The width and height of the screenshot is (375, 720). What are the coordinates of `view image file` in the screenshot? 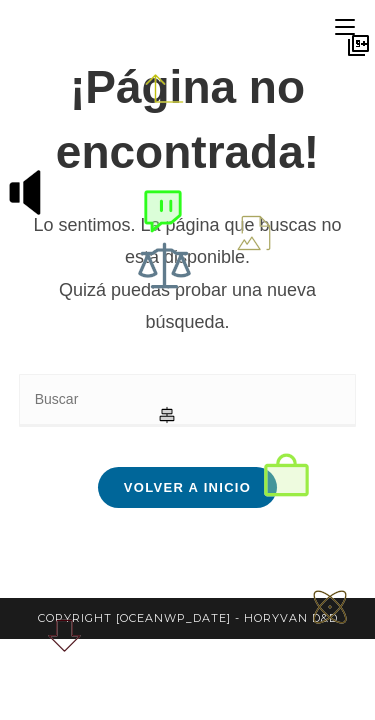 It's located at (256, 233).